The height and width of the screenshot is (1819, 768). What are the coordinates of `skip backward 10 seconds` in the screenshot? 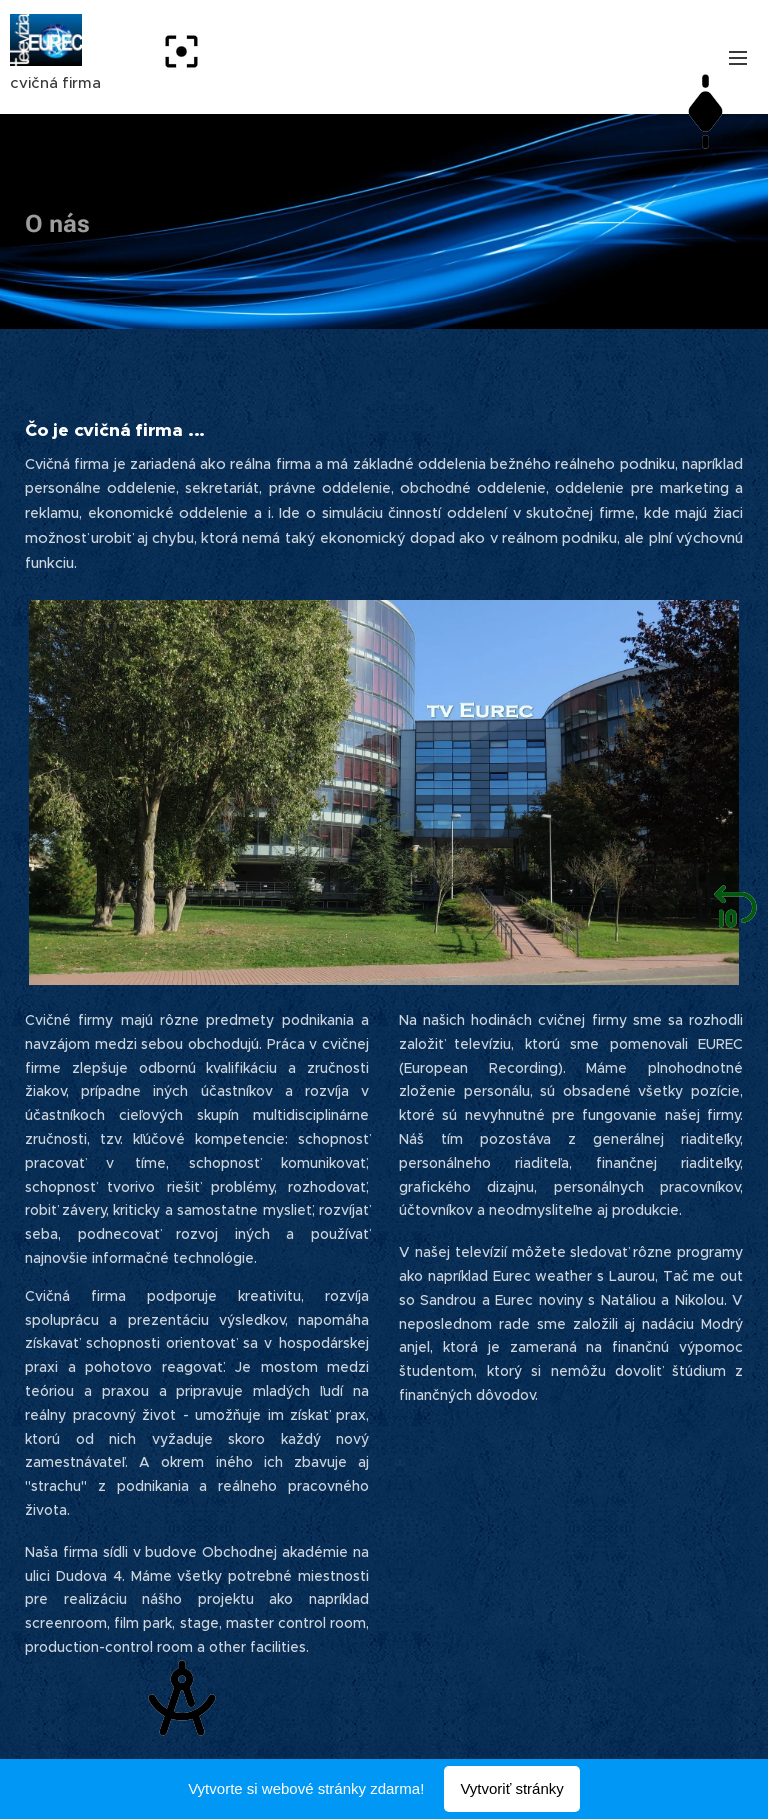 It's located at (734, 907).